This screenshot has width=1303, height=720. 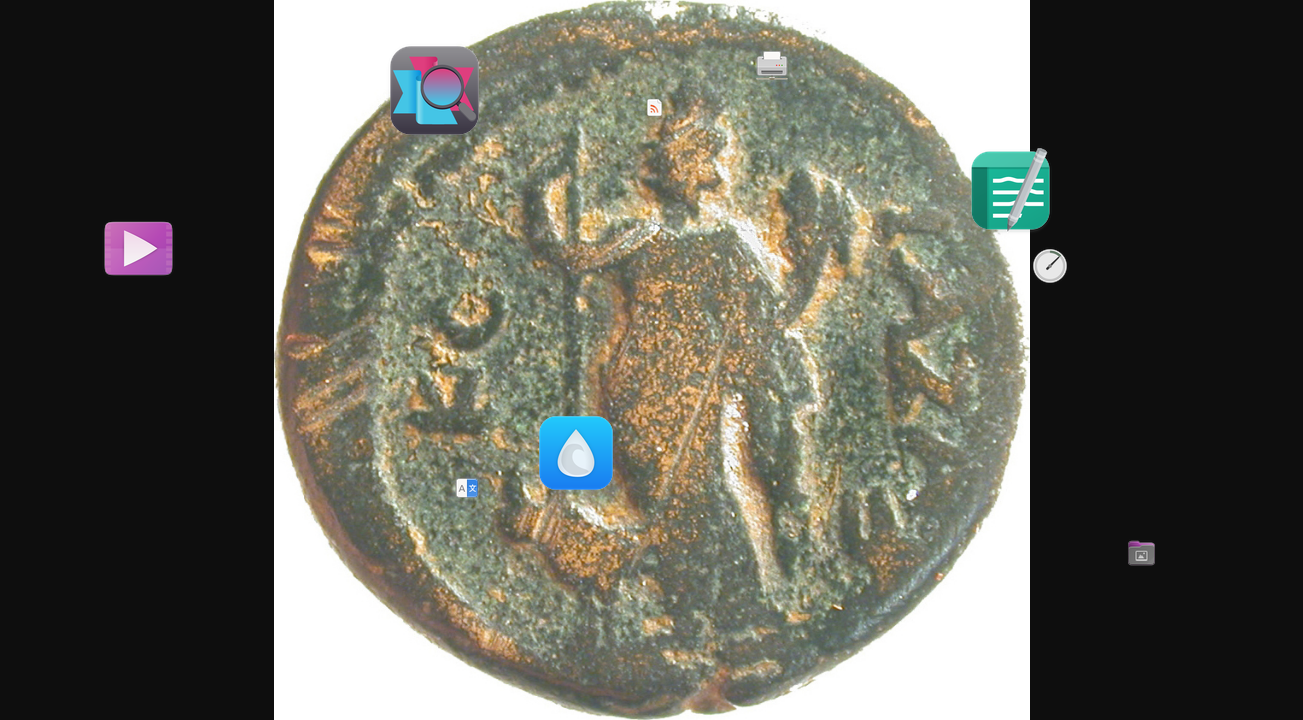 I want to click on connect to a network printer, so click(x=772, y=66).